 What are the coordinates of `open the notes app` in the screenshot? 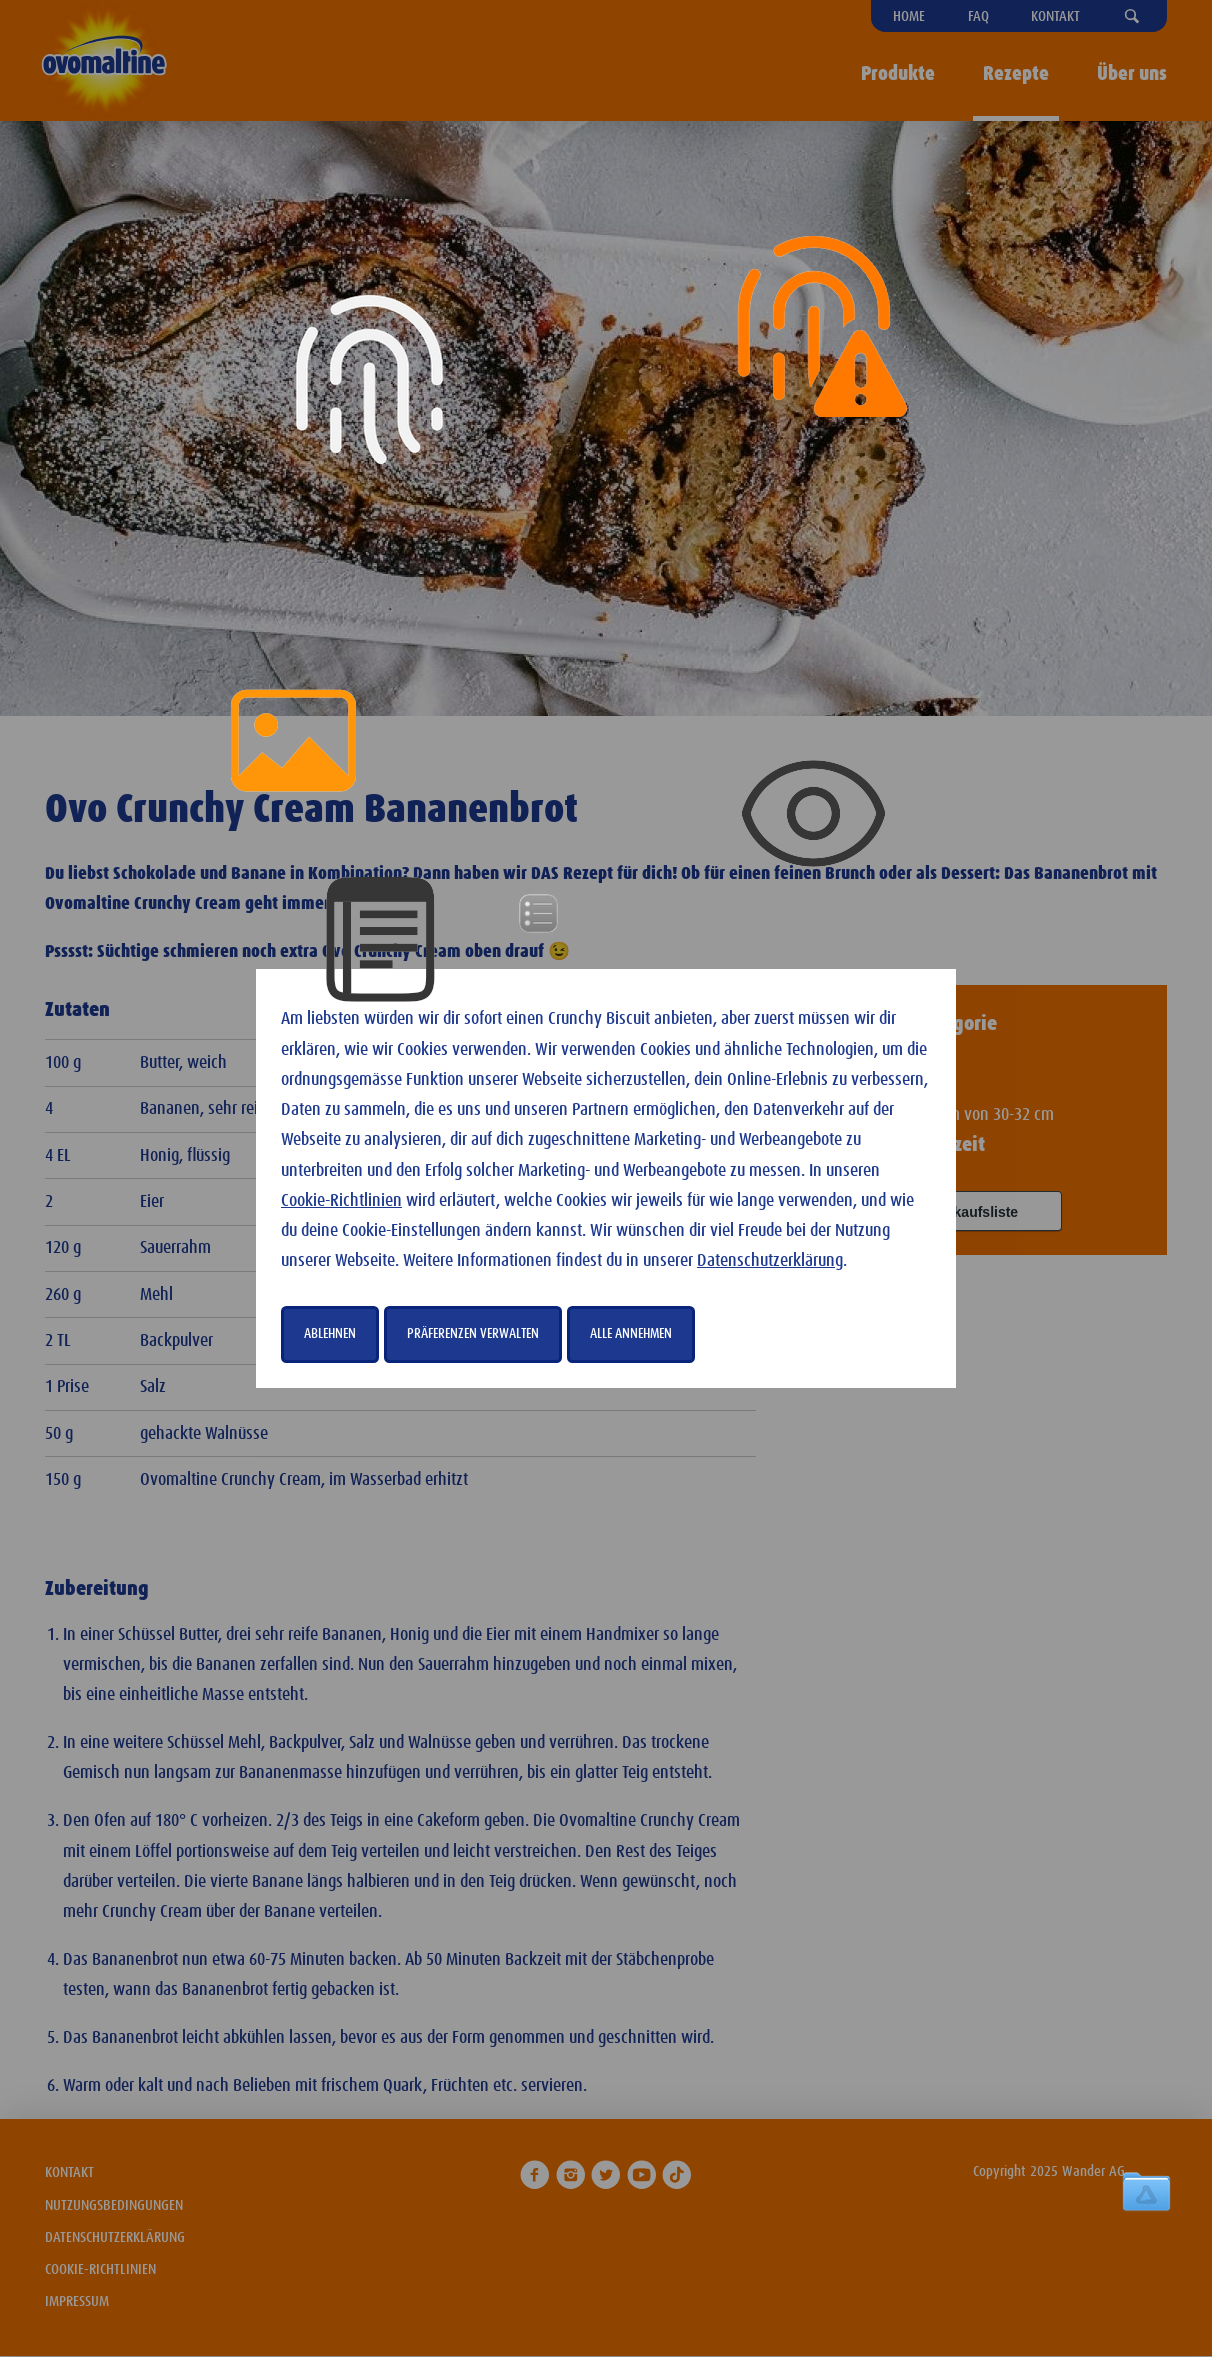 It's located at (384, 943).